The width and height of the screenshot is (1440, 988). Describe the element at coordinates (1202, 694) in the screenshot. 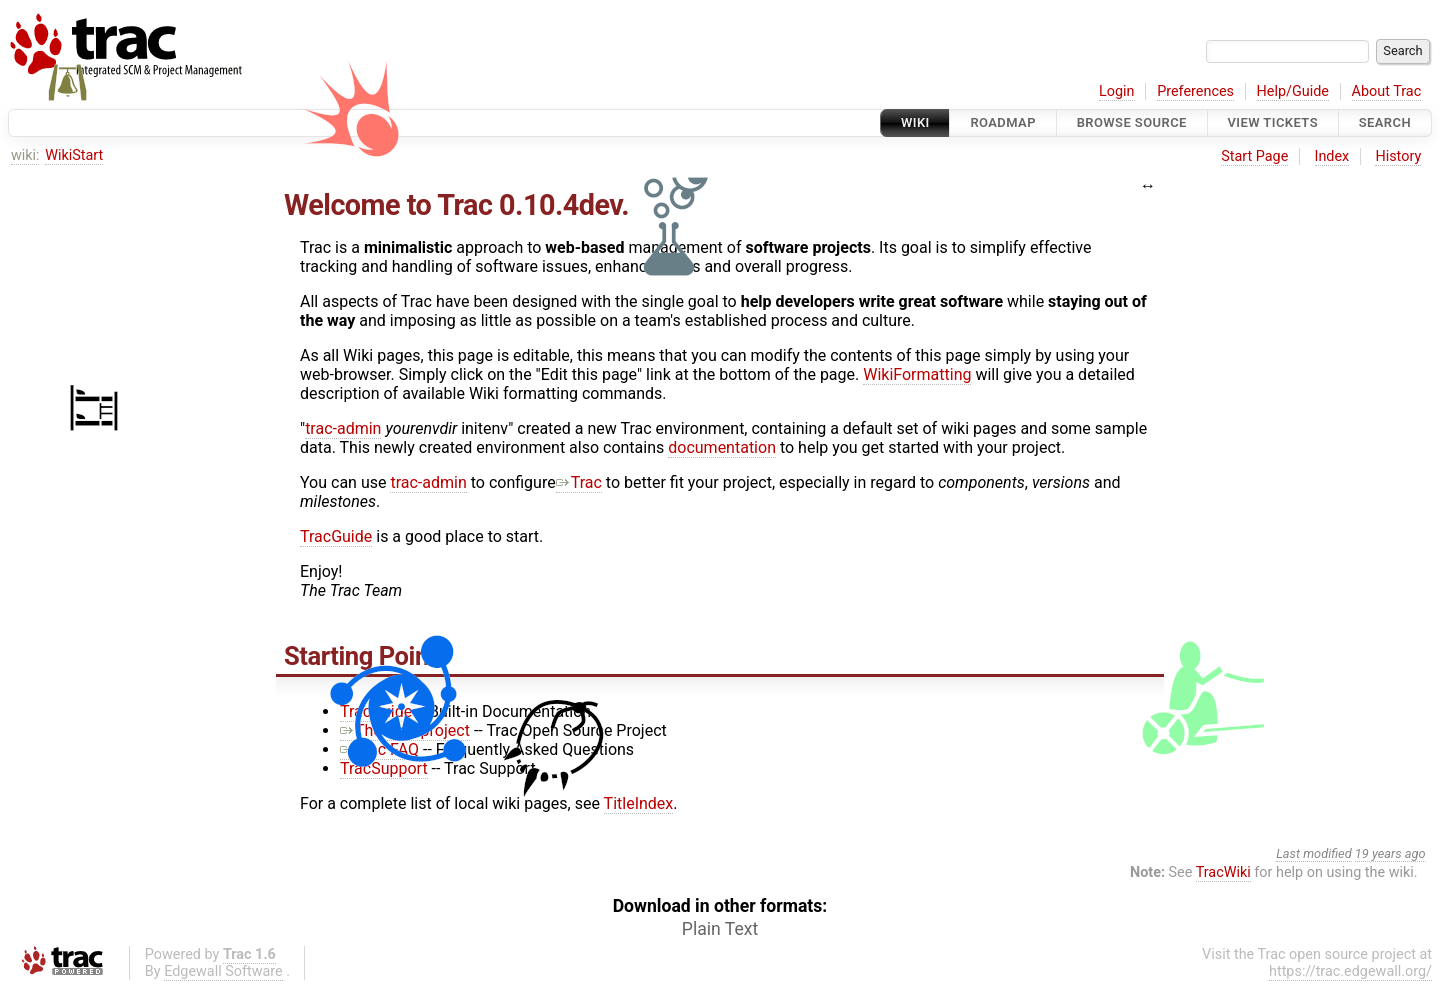

I see `select chariot unit in strategy game` at that location.